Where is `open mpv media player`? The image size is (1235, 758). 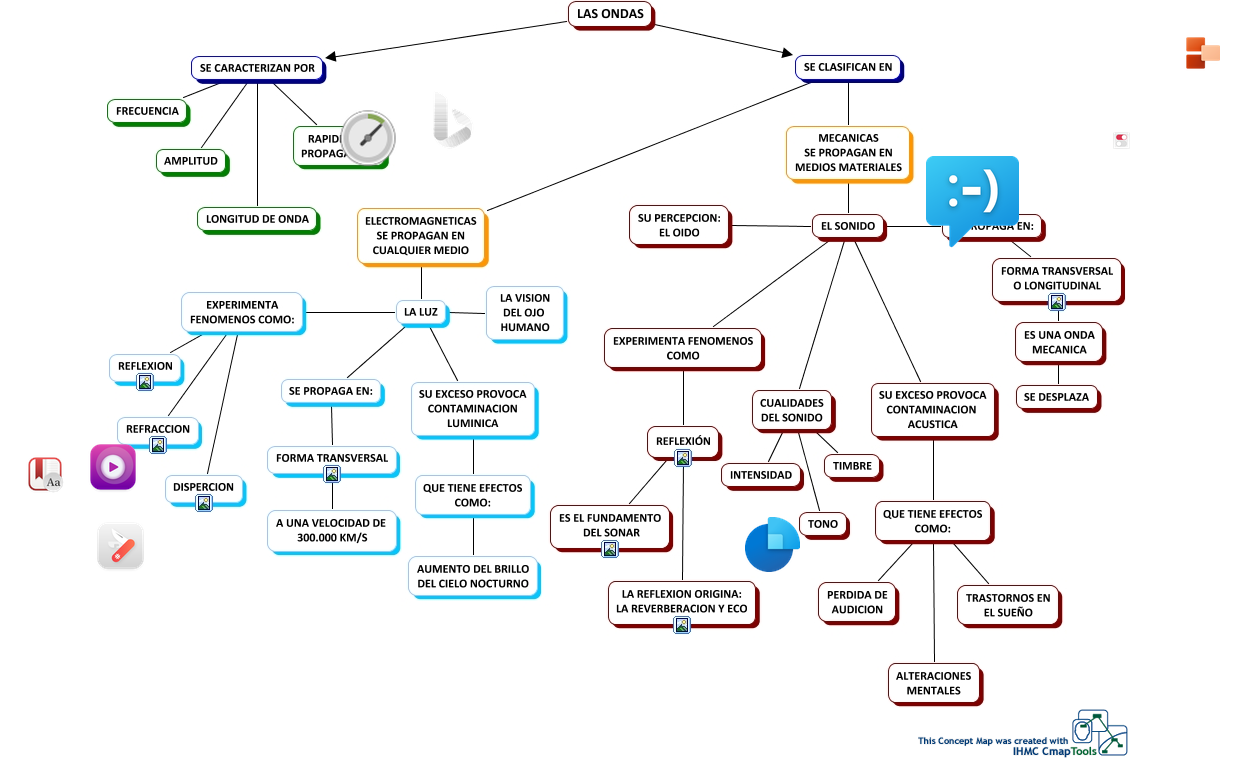
open mpv media player is located at coordinates (113, 467).